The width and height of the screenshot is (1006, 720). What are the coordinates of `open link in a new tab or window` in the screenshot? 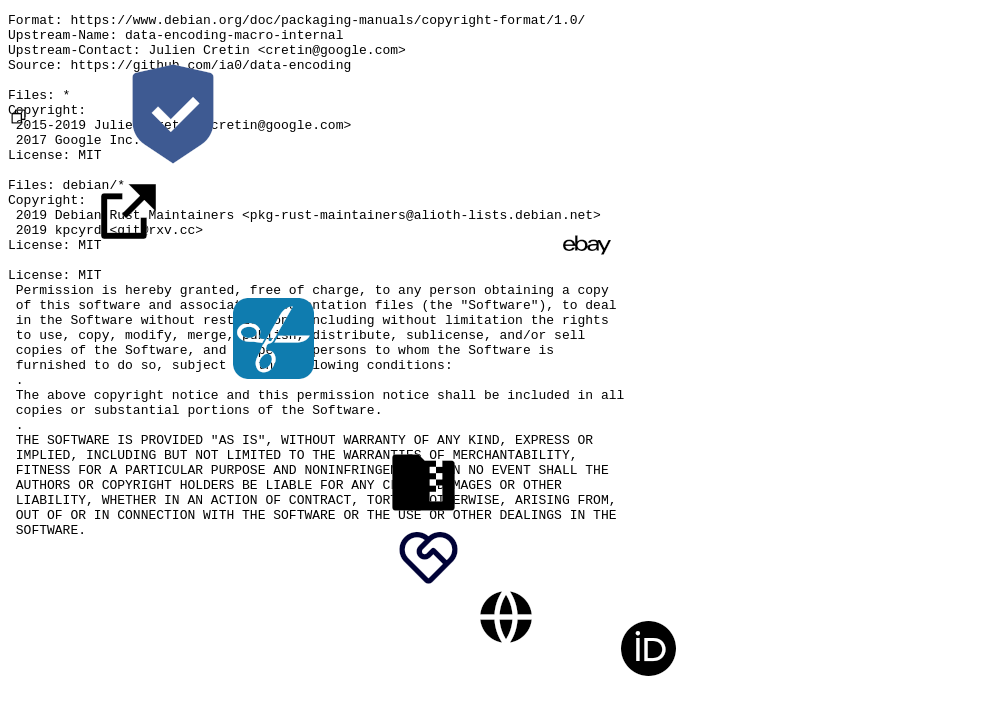 It's located at (128, 211).